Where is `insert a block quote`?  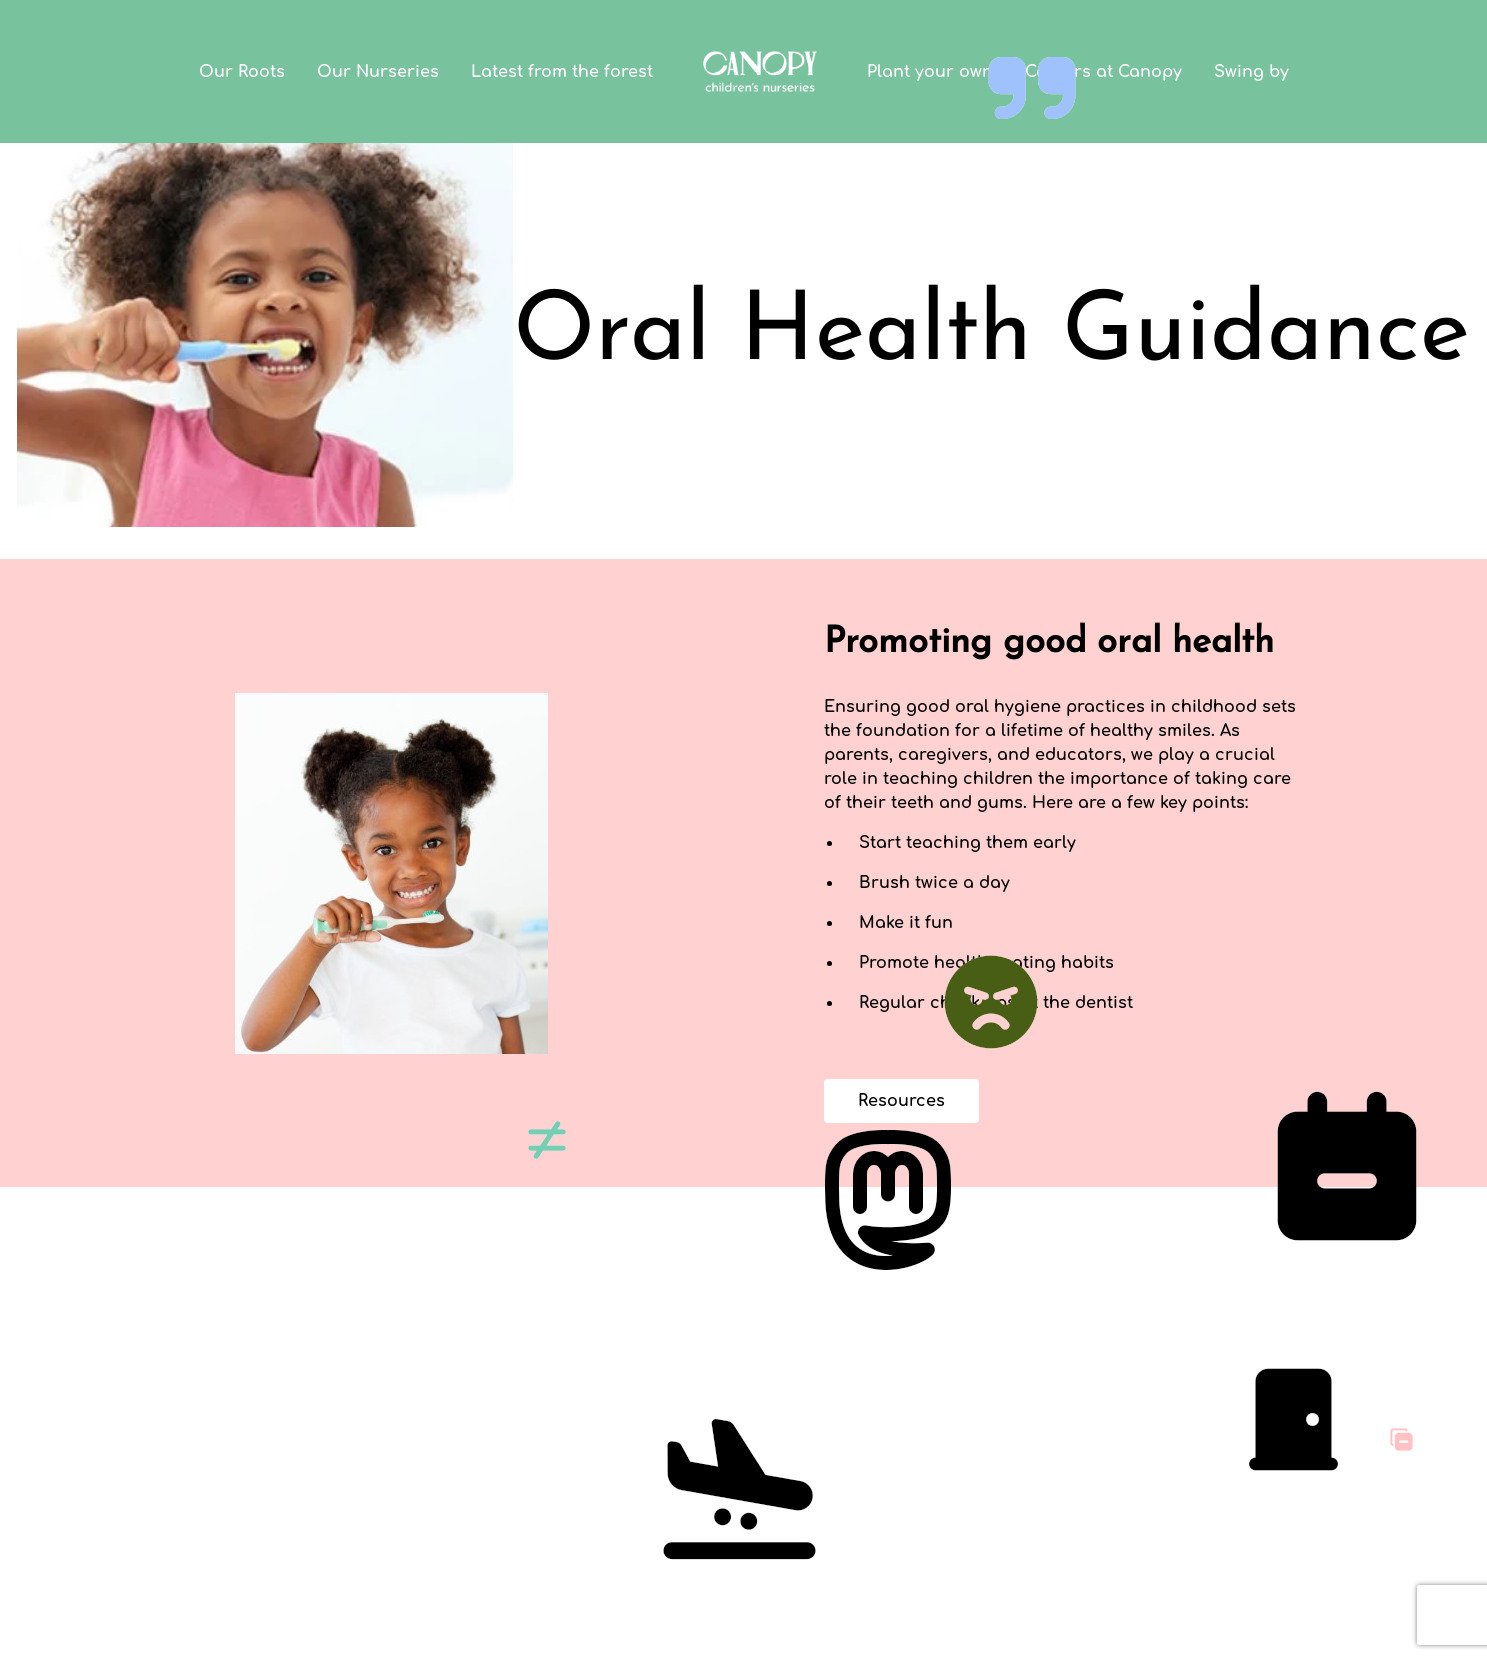 insert a block quote is located at coordinates (1032, 88).